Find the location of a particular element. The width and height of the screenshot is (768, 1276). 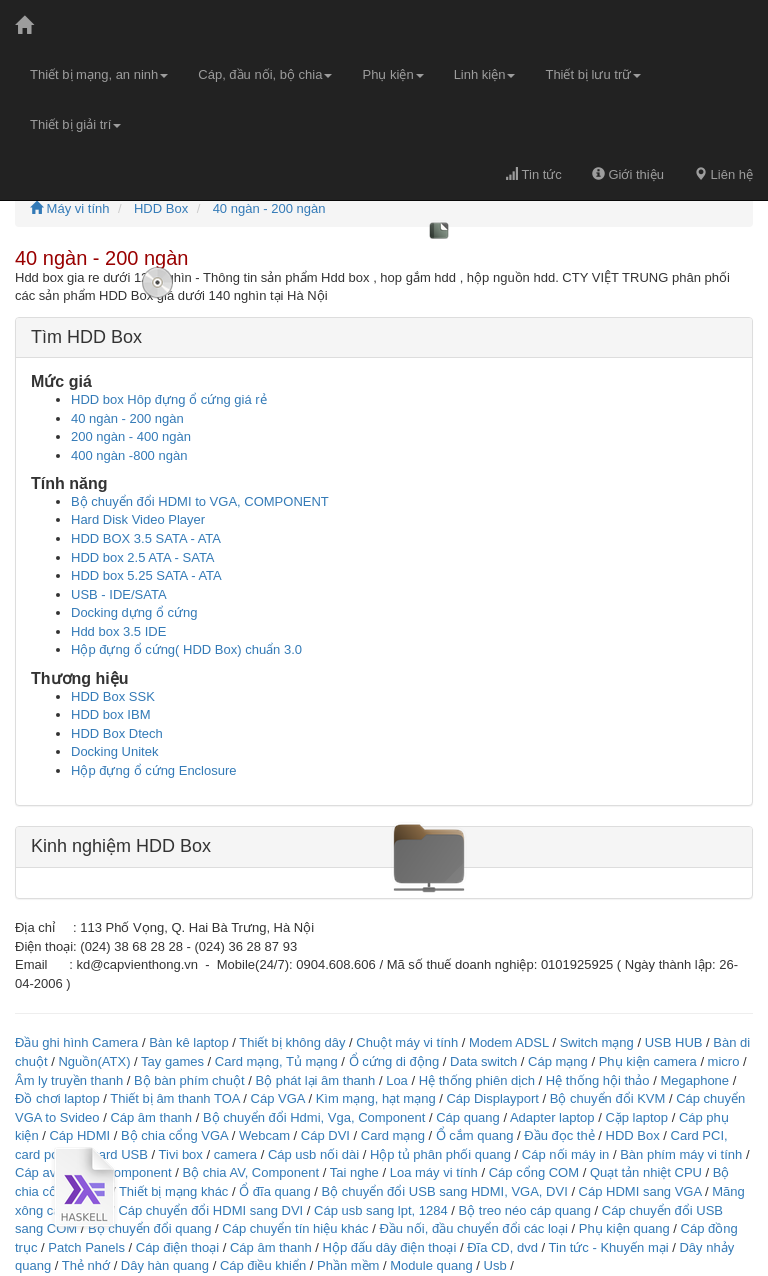

access CD/DVD drive contents is located at coordinates (157, 282).